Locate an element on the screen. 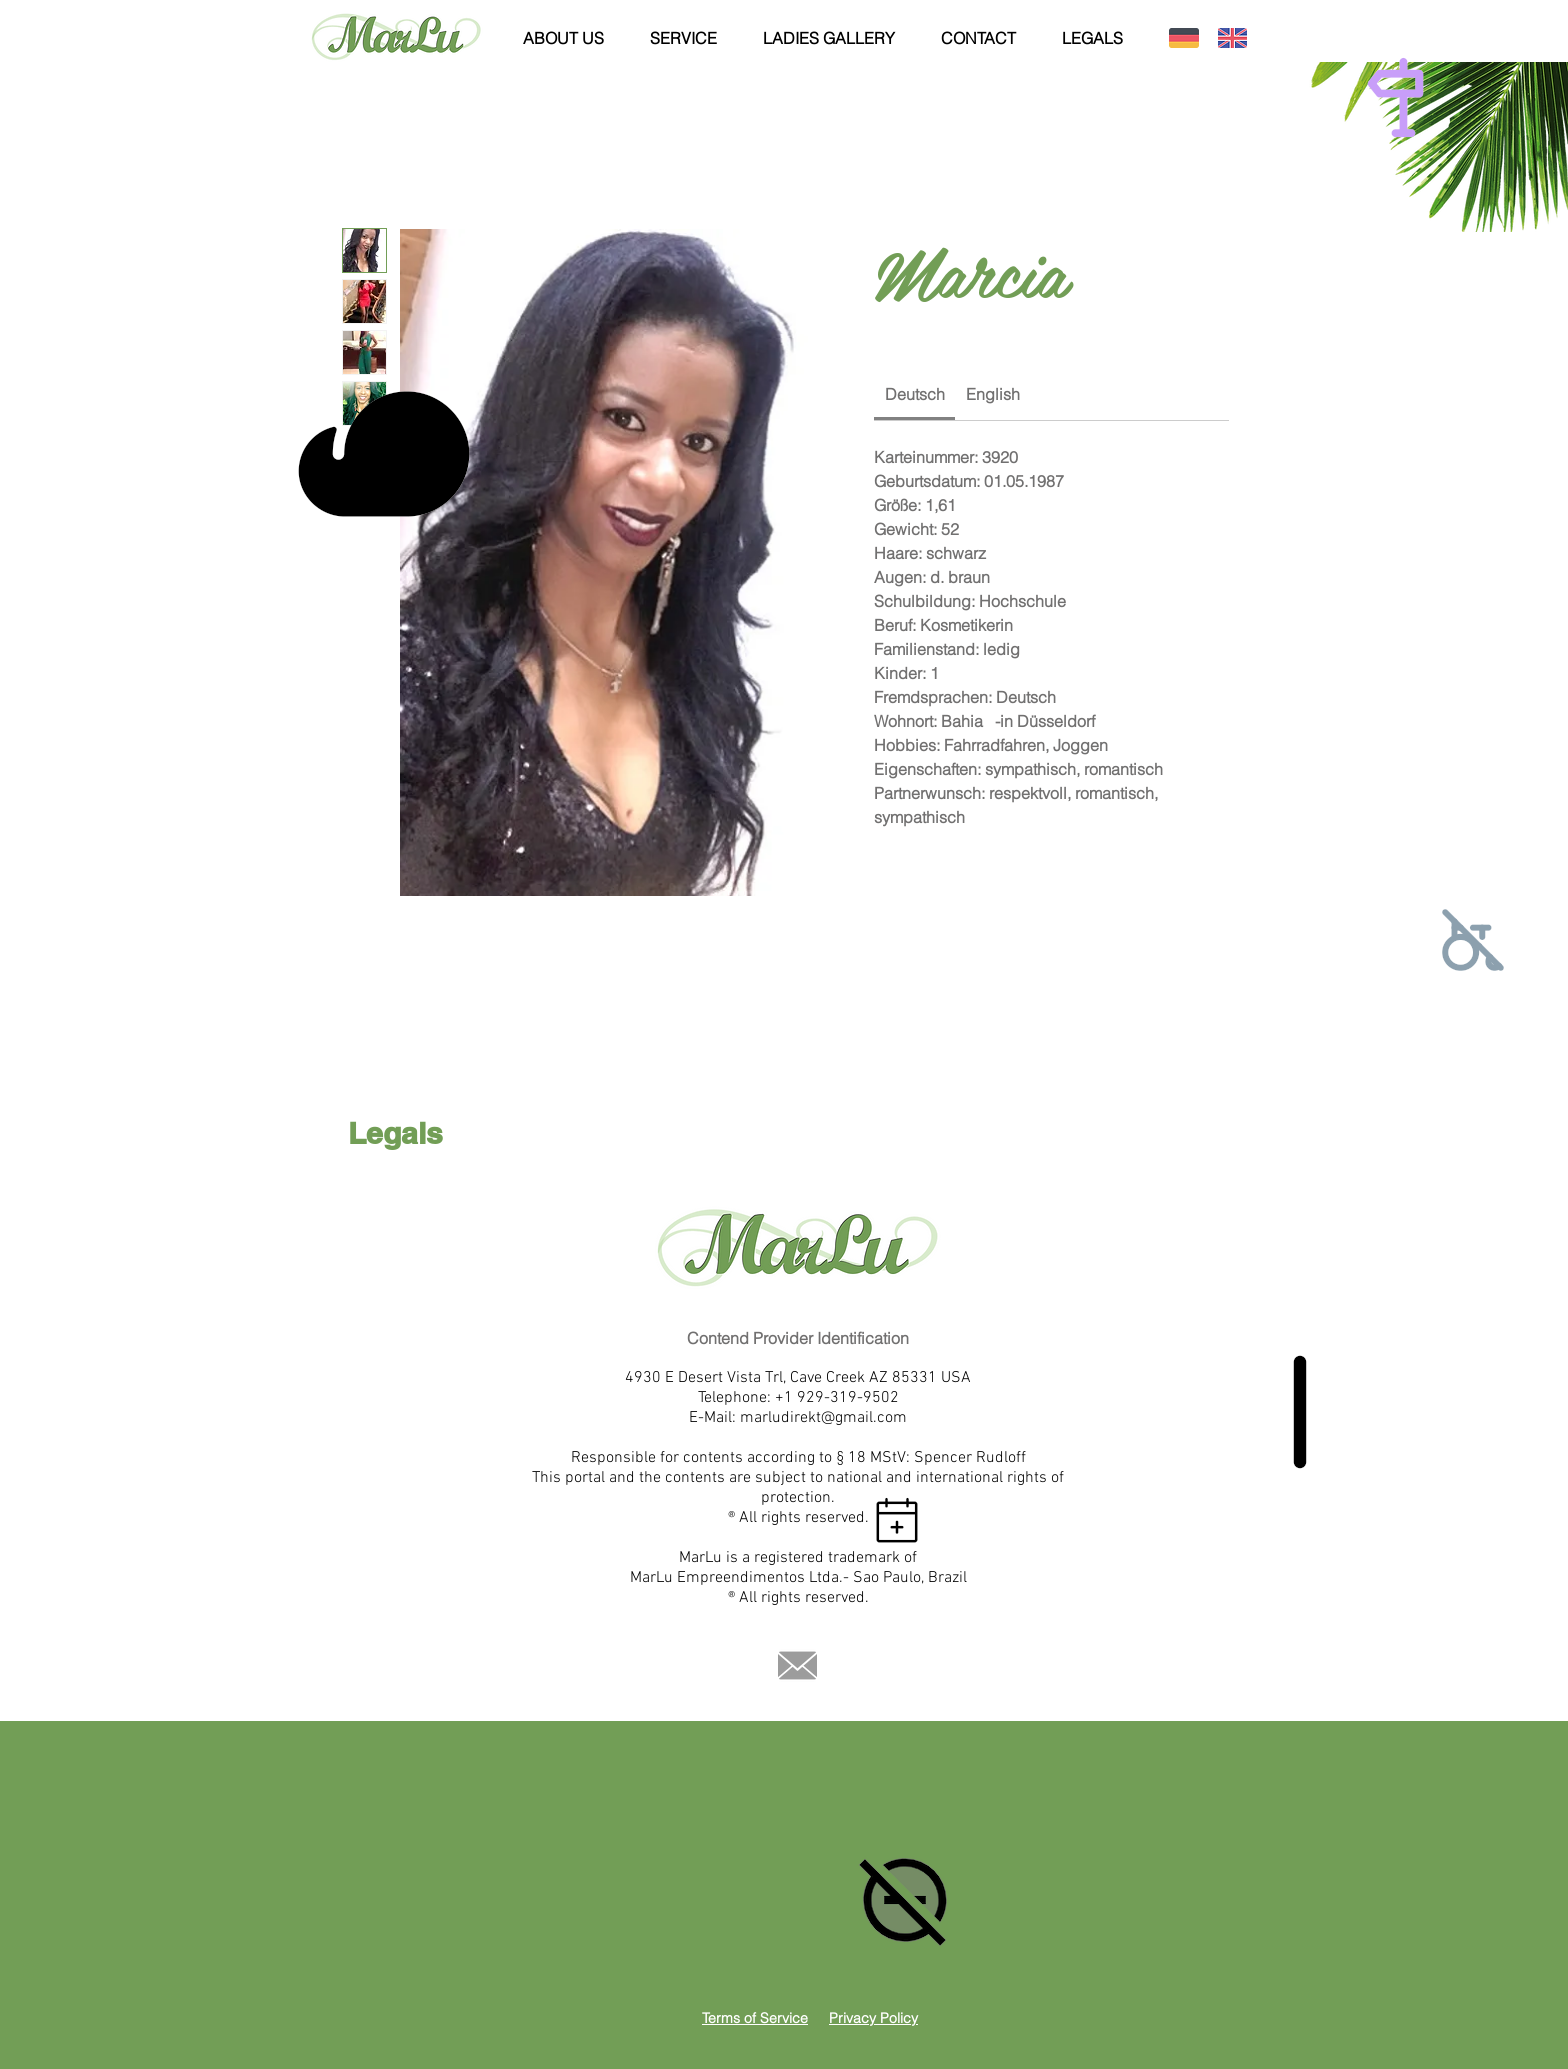 The height and width of the screenshot is (2069, 1568). add a new calendar event is located at coordinates (897, 1522).